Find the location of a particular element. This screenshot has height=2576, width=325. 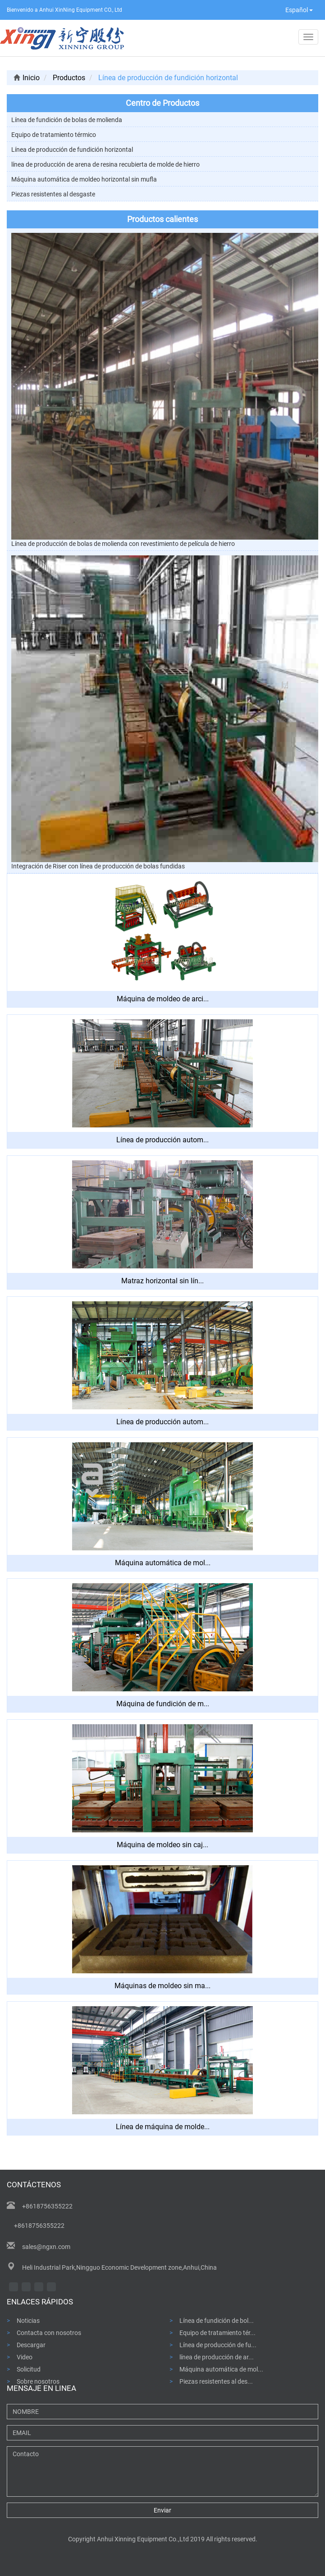

access multimedia applications is located at coordinates (285, 685).